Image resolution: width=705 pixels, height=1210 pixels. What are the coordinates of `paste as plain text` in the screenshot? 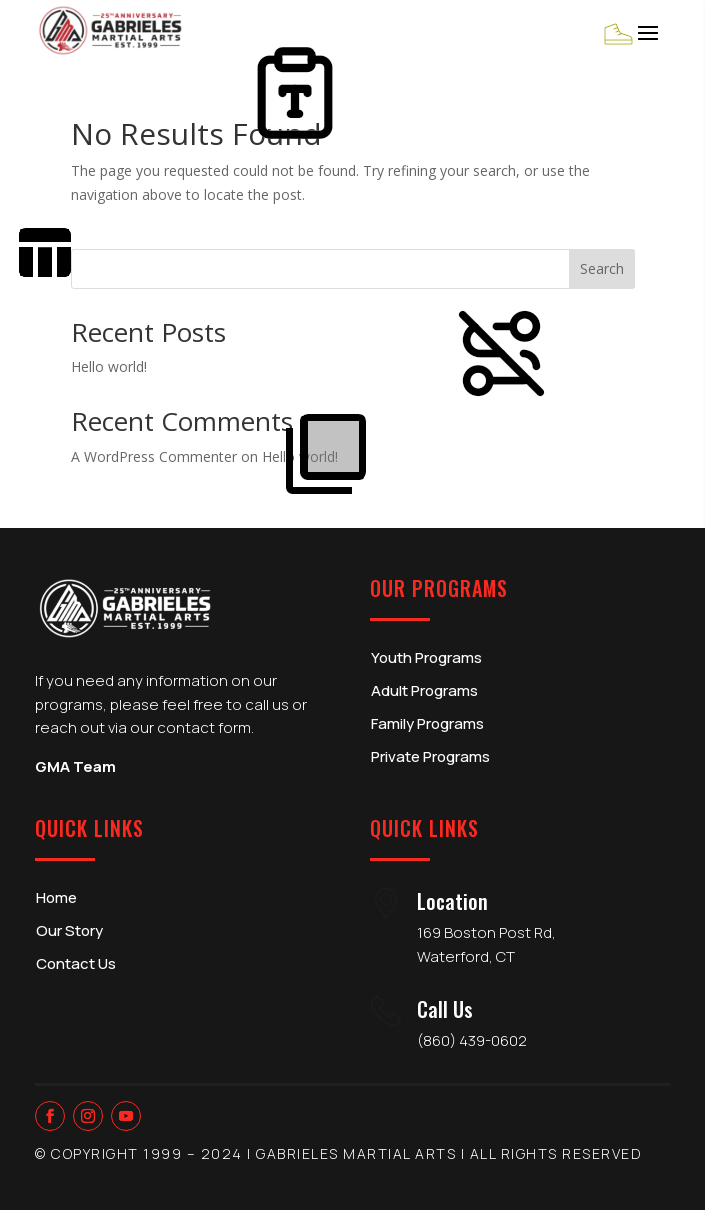 It's located at (295, 93).